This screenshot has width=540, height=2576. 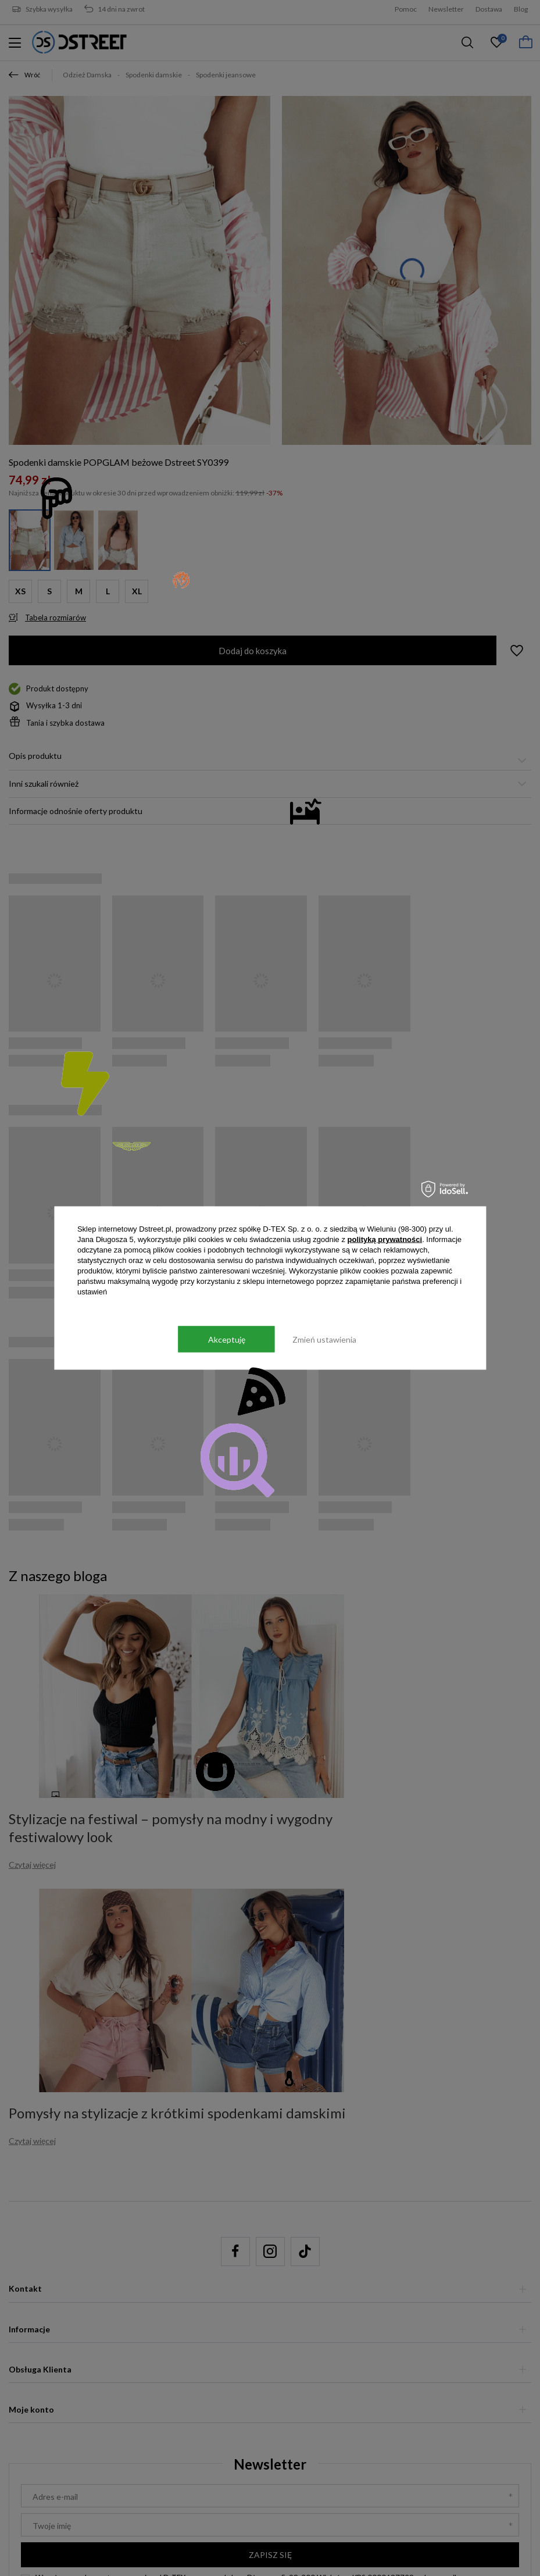 What do you see at coordinates (181, 580) in the screenshot?
I see `paradox interactive company logo` at bounding box center [181, 580].